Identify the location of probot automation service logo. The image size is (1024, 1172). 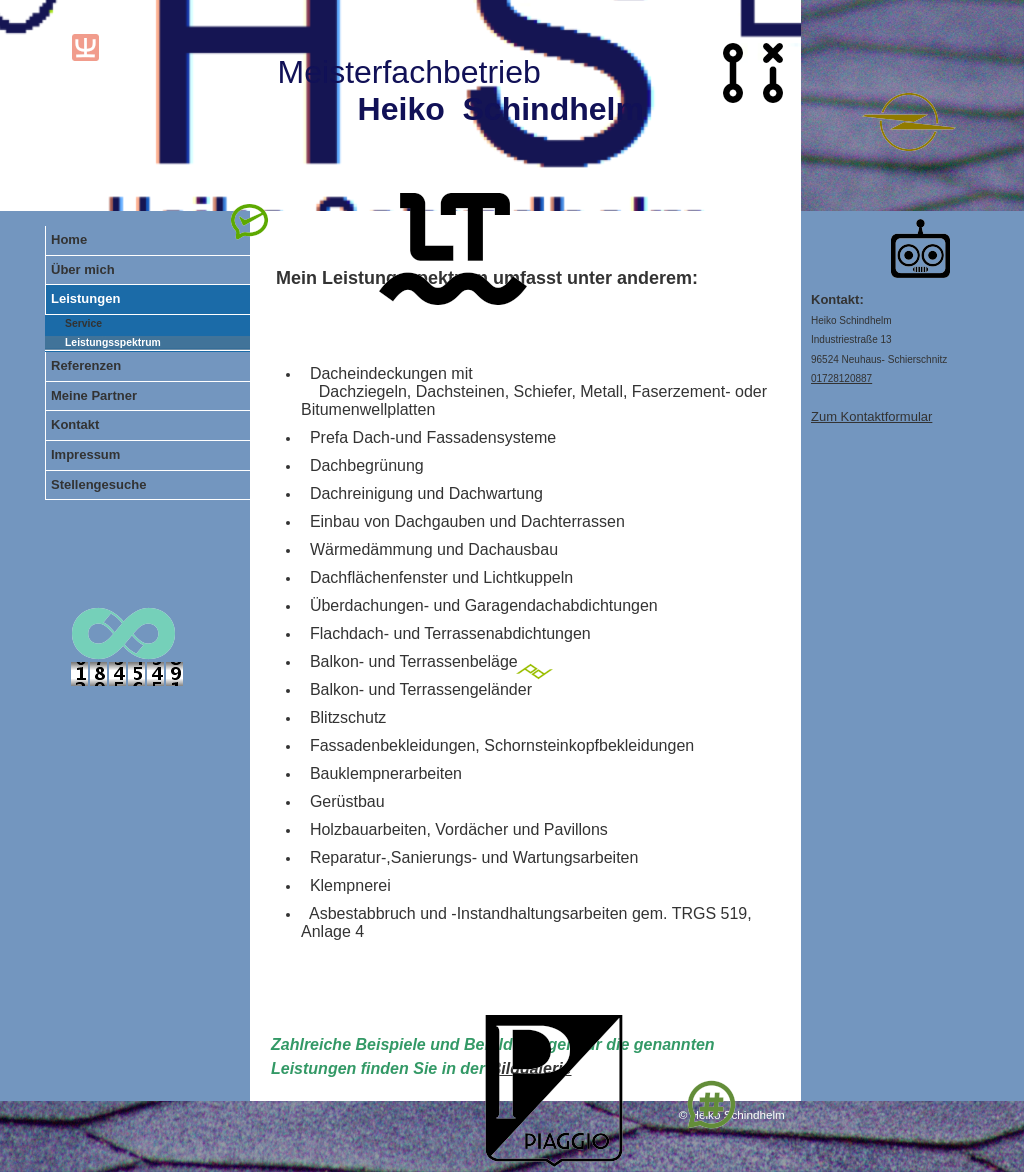
(920, 248).